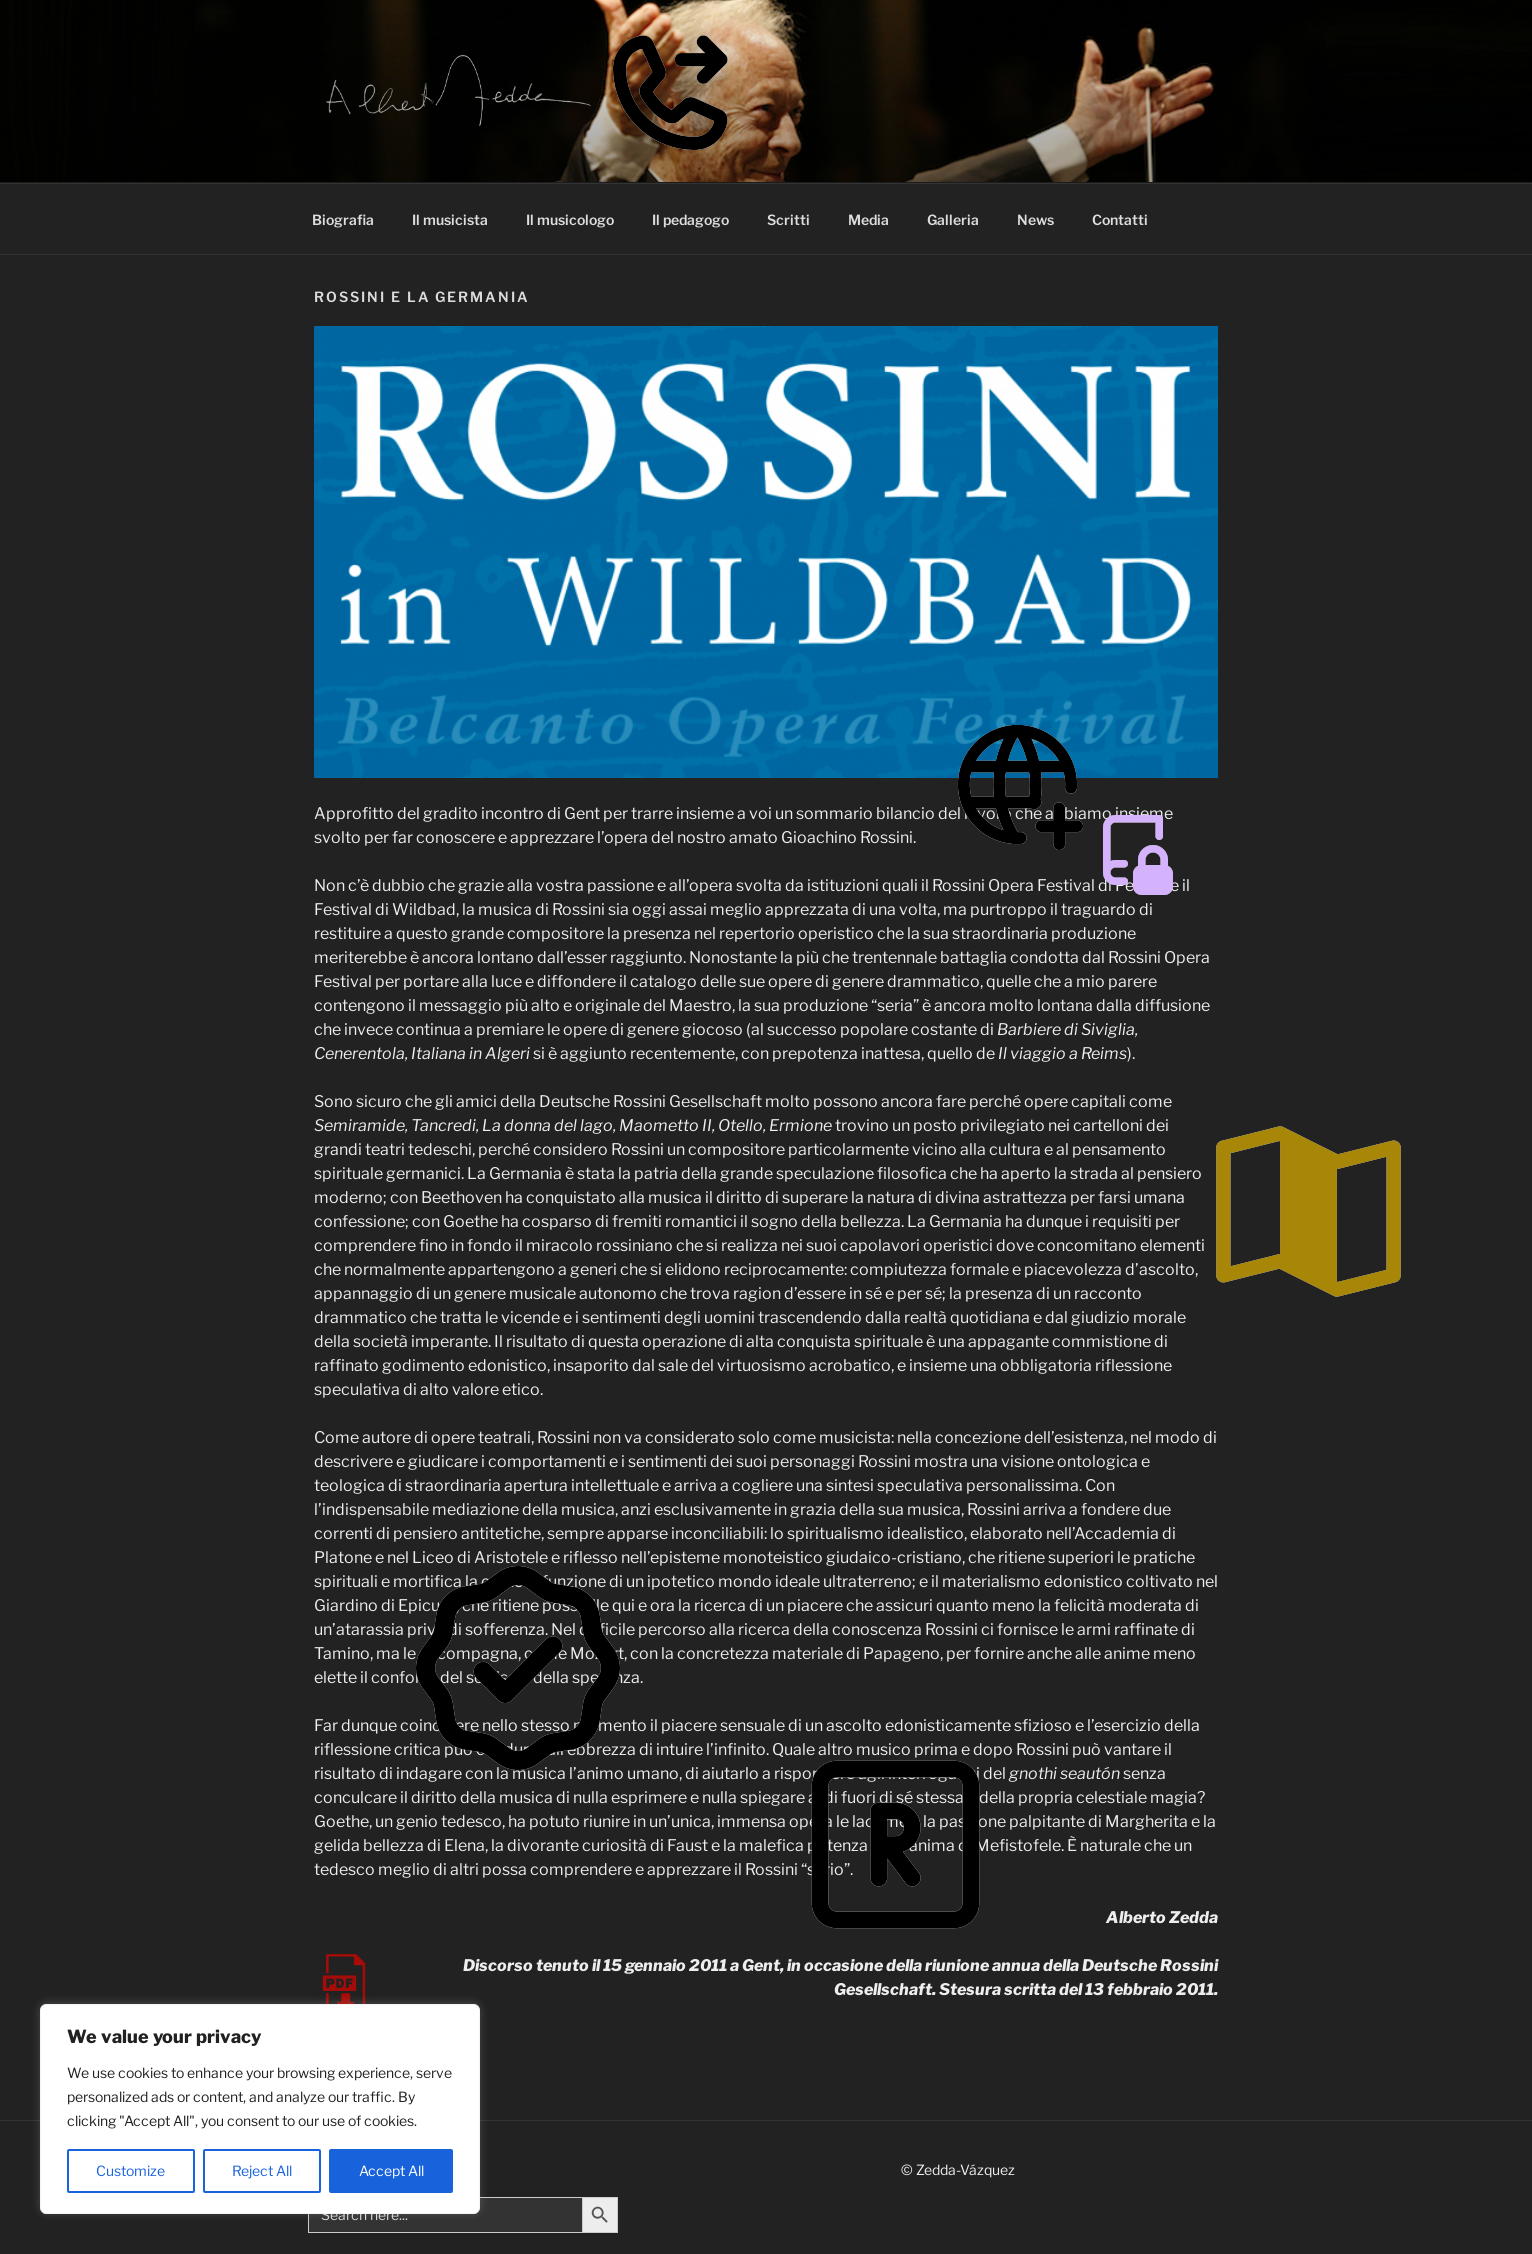 The height and width of the screenshot is (2254, 1532). What do you see at coordinates (1133, 855) in the screenshot?
I see `indicates a private or locked repository` at bounding box center [1133, 855].